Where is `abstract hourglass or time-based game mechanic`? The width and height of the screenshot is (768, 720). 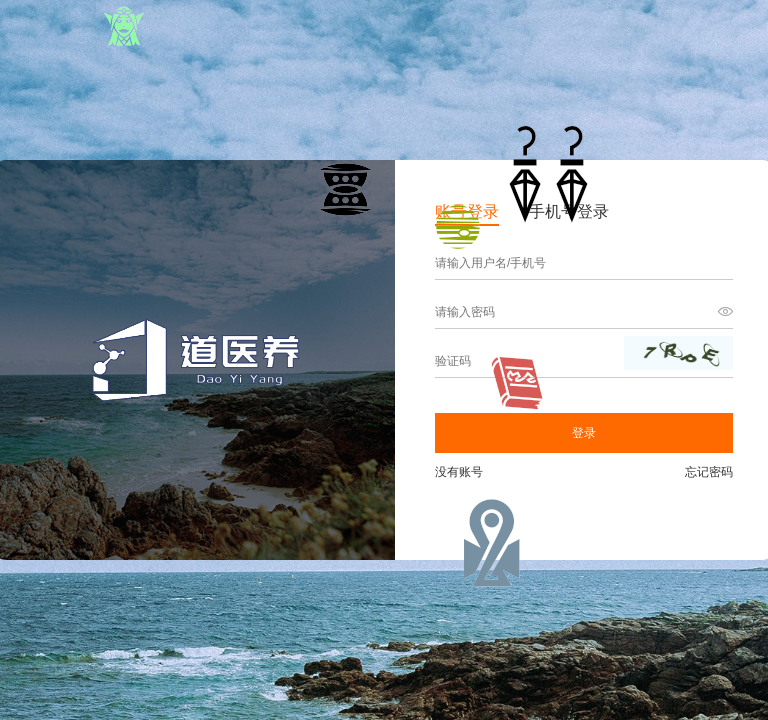 abstract hourglass or time-based game mechanic is located at coordinates (345, 189).